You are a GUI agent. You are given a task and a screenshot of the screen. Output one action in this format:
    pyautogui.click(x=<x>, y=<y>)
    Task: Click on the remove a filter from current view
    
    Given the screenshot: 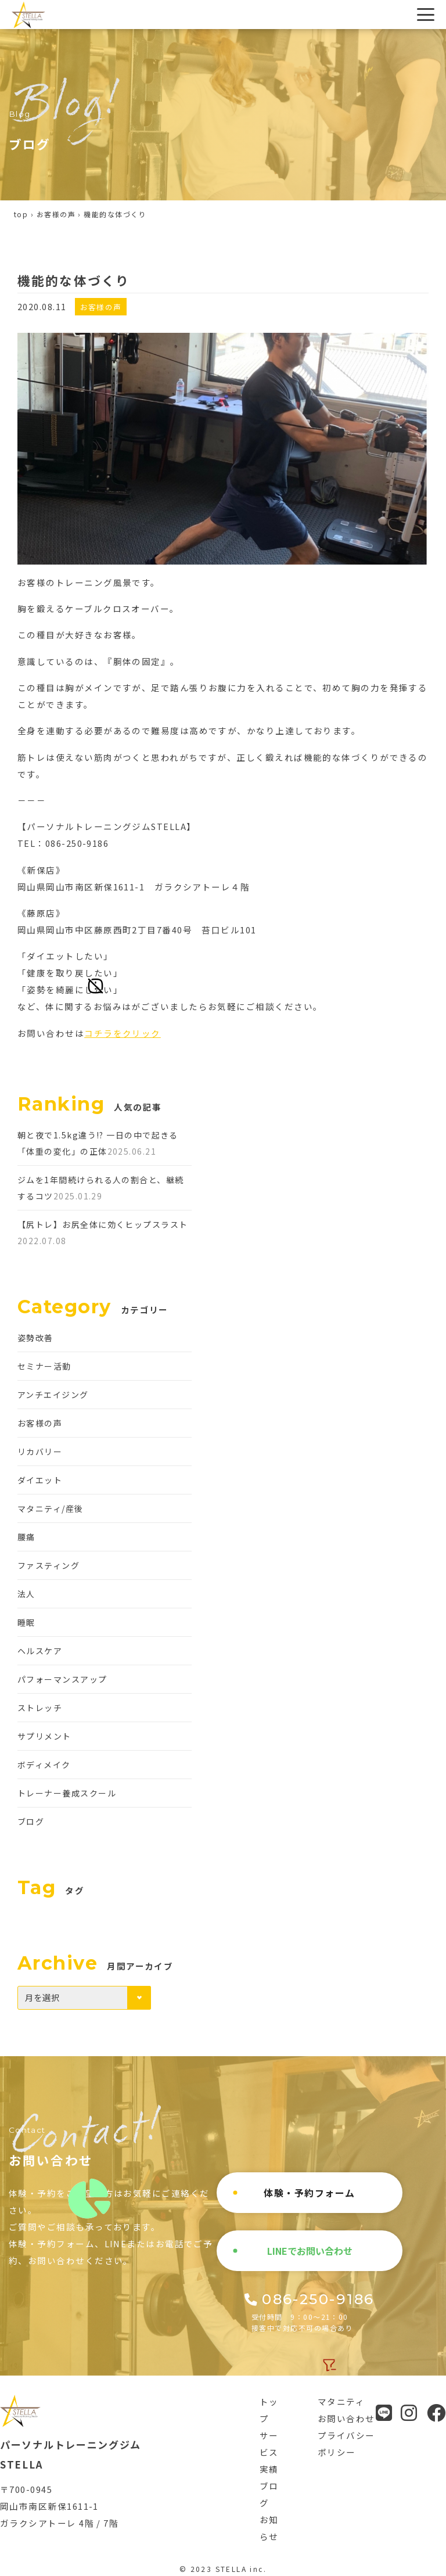 What is the action you would take?
    pyautogui.click(x=329, y=2365)
    